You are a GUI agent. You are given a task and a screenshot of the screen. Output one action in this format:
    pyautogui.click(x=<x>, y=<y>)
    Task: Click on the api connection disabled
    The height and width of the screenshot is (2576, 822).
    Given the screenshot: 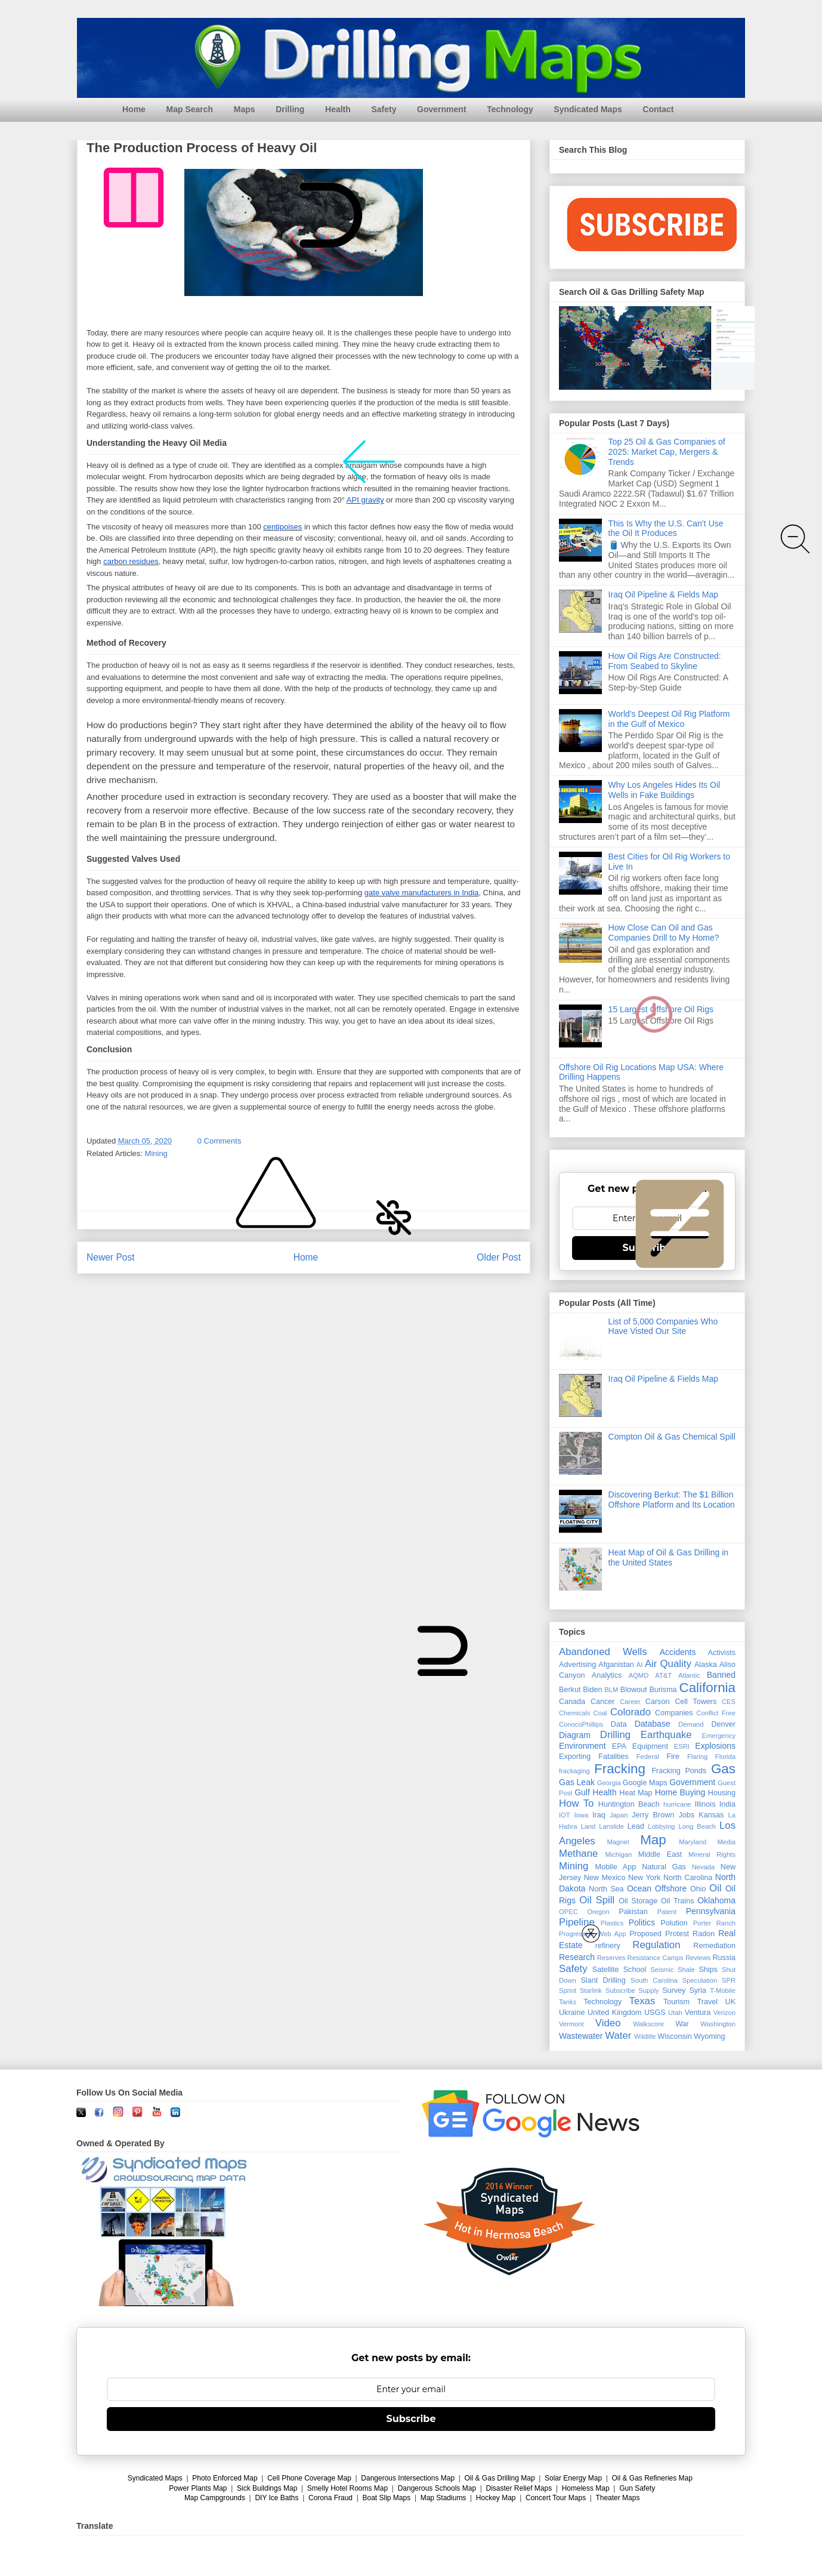 What is the action you would take?
    pyautogui.click(x=394, y=1218)
    